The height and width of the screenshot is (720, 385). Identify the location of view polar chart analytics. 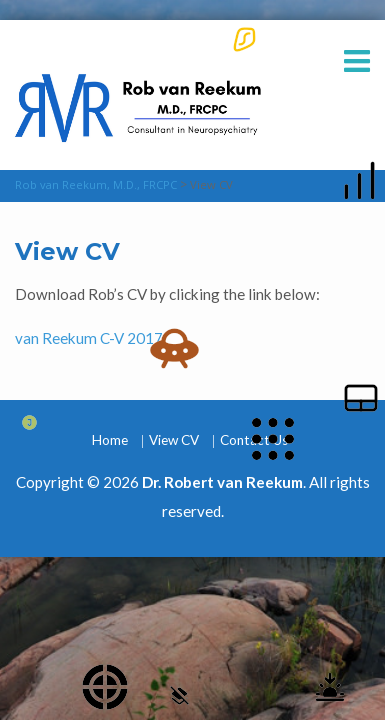
(105, 687).